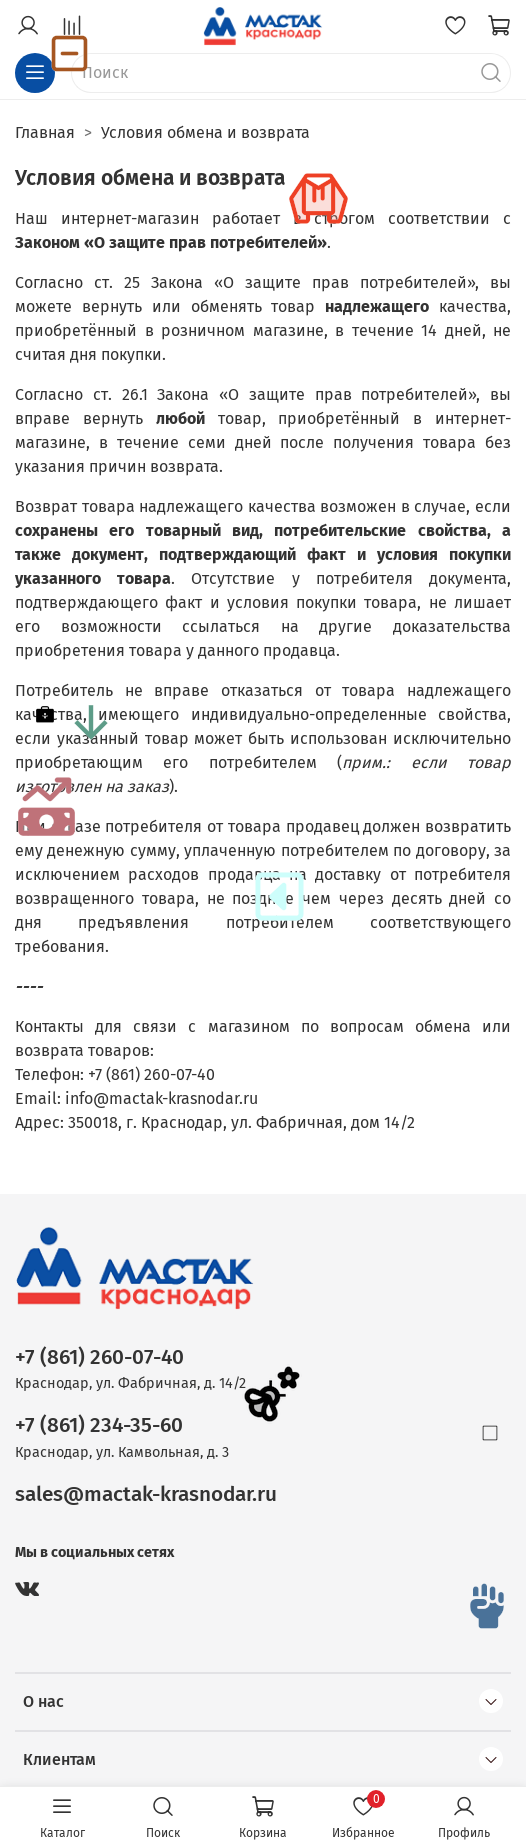 Image resolution: width=526 pixels, height=1848 pixels. What do you see at coordinates (279, 896) in the screenshot?
I see `navigate to the previous item or screen` at bounding box center [279, 896].